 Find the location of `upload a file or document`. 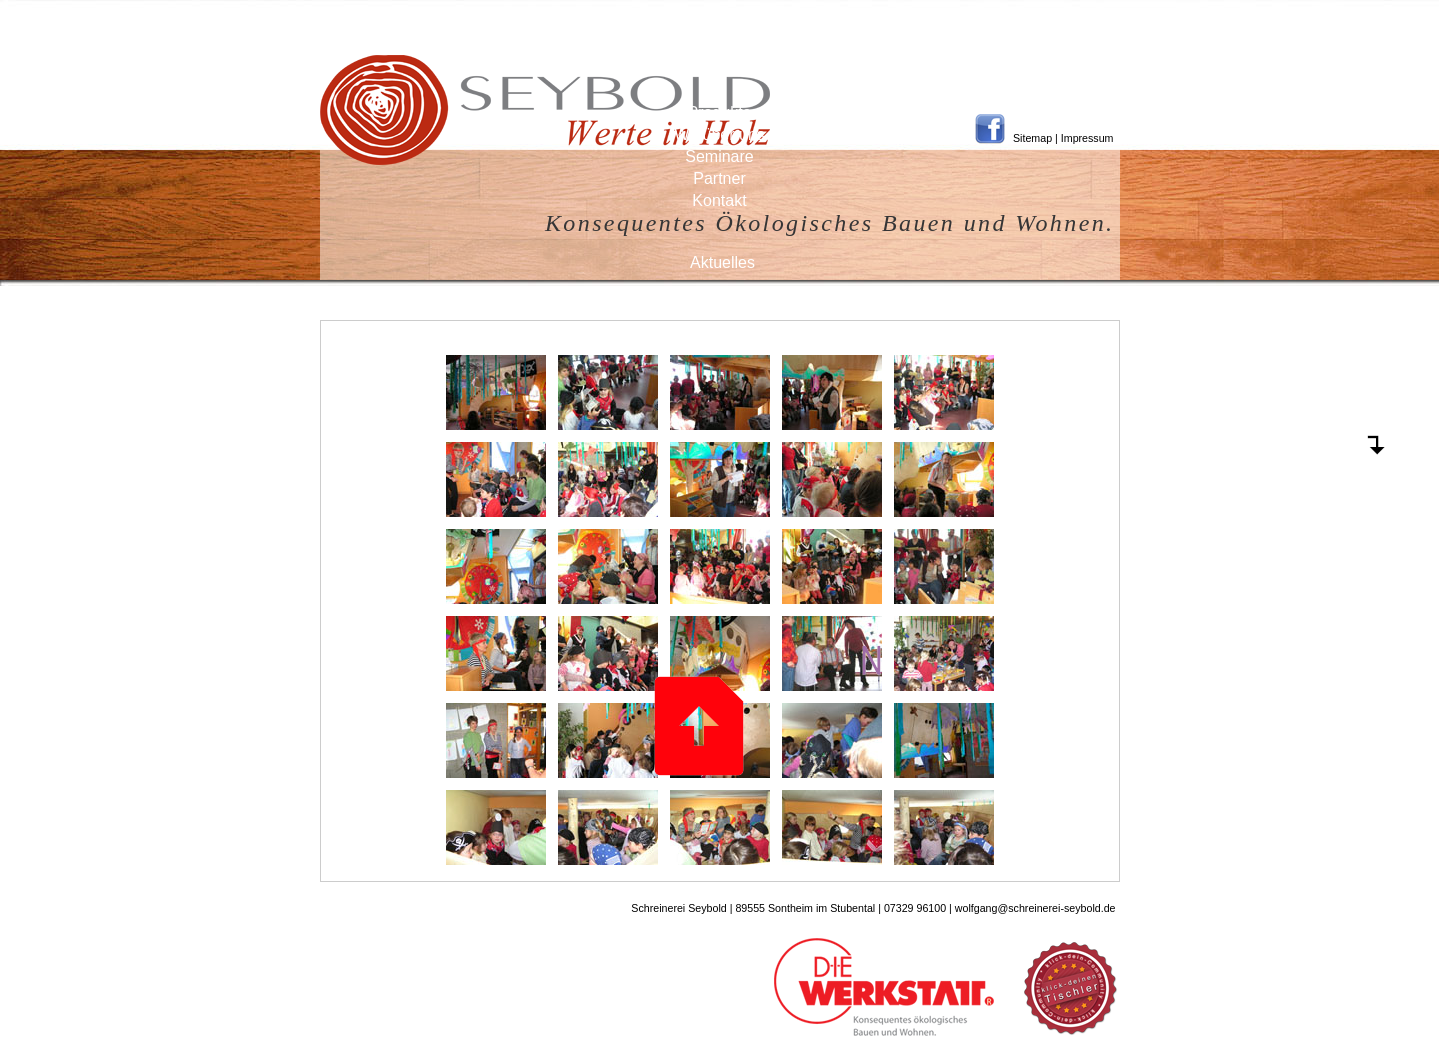

upload a file or document is located at coordinates (699, 726).